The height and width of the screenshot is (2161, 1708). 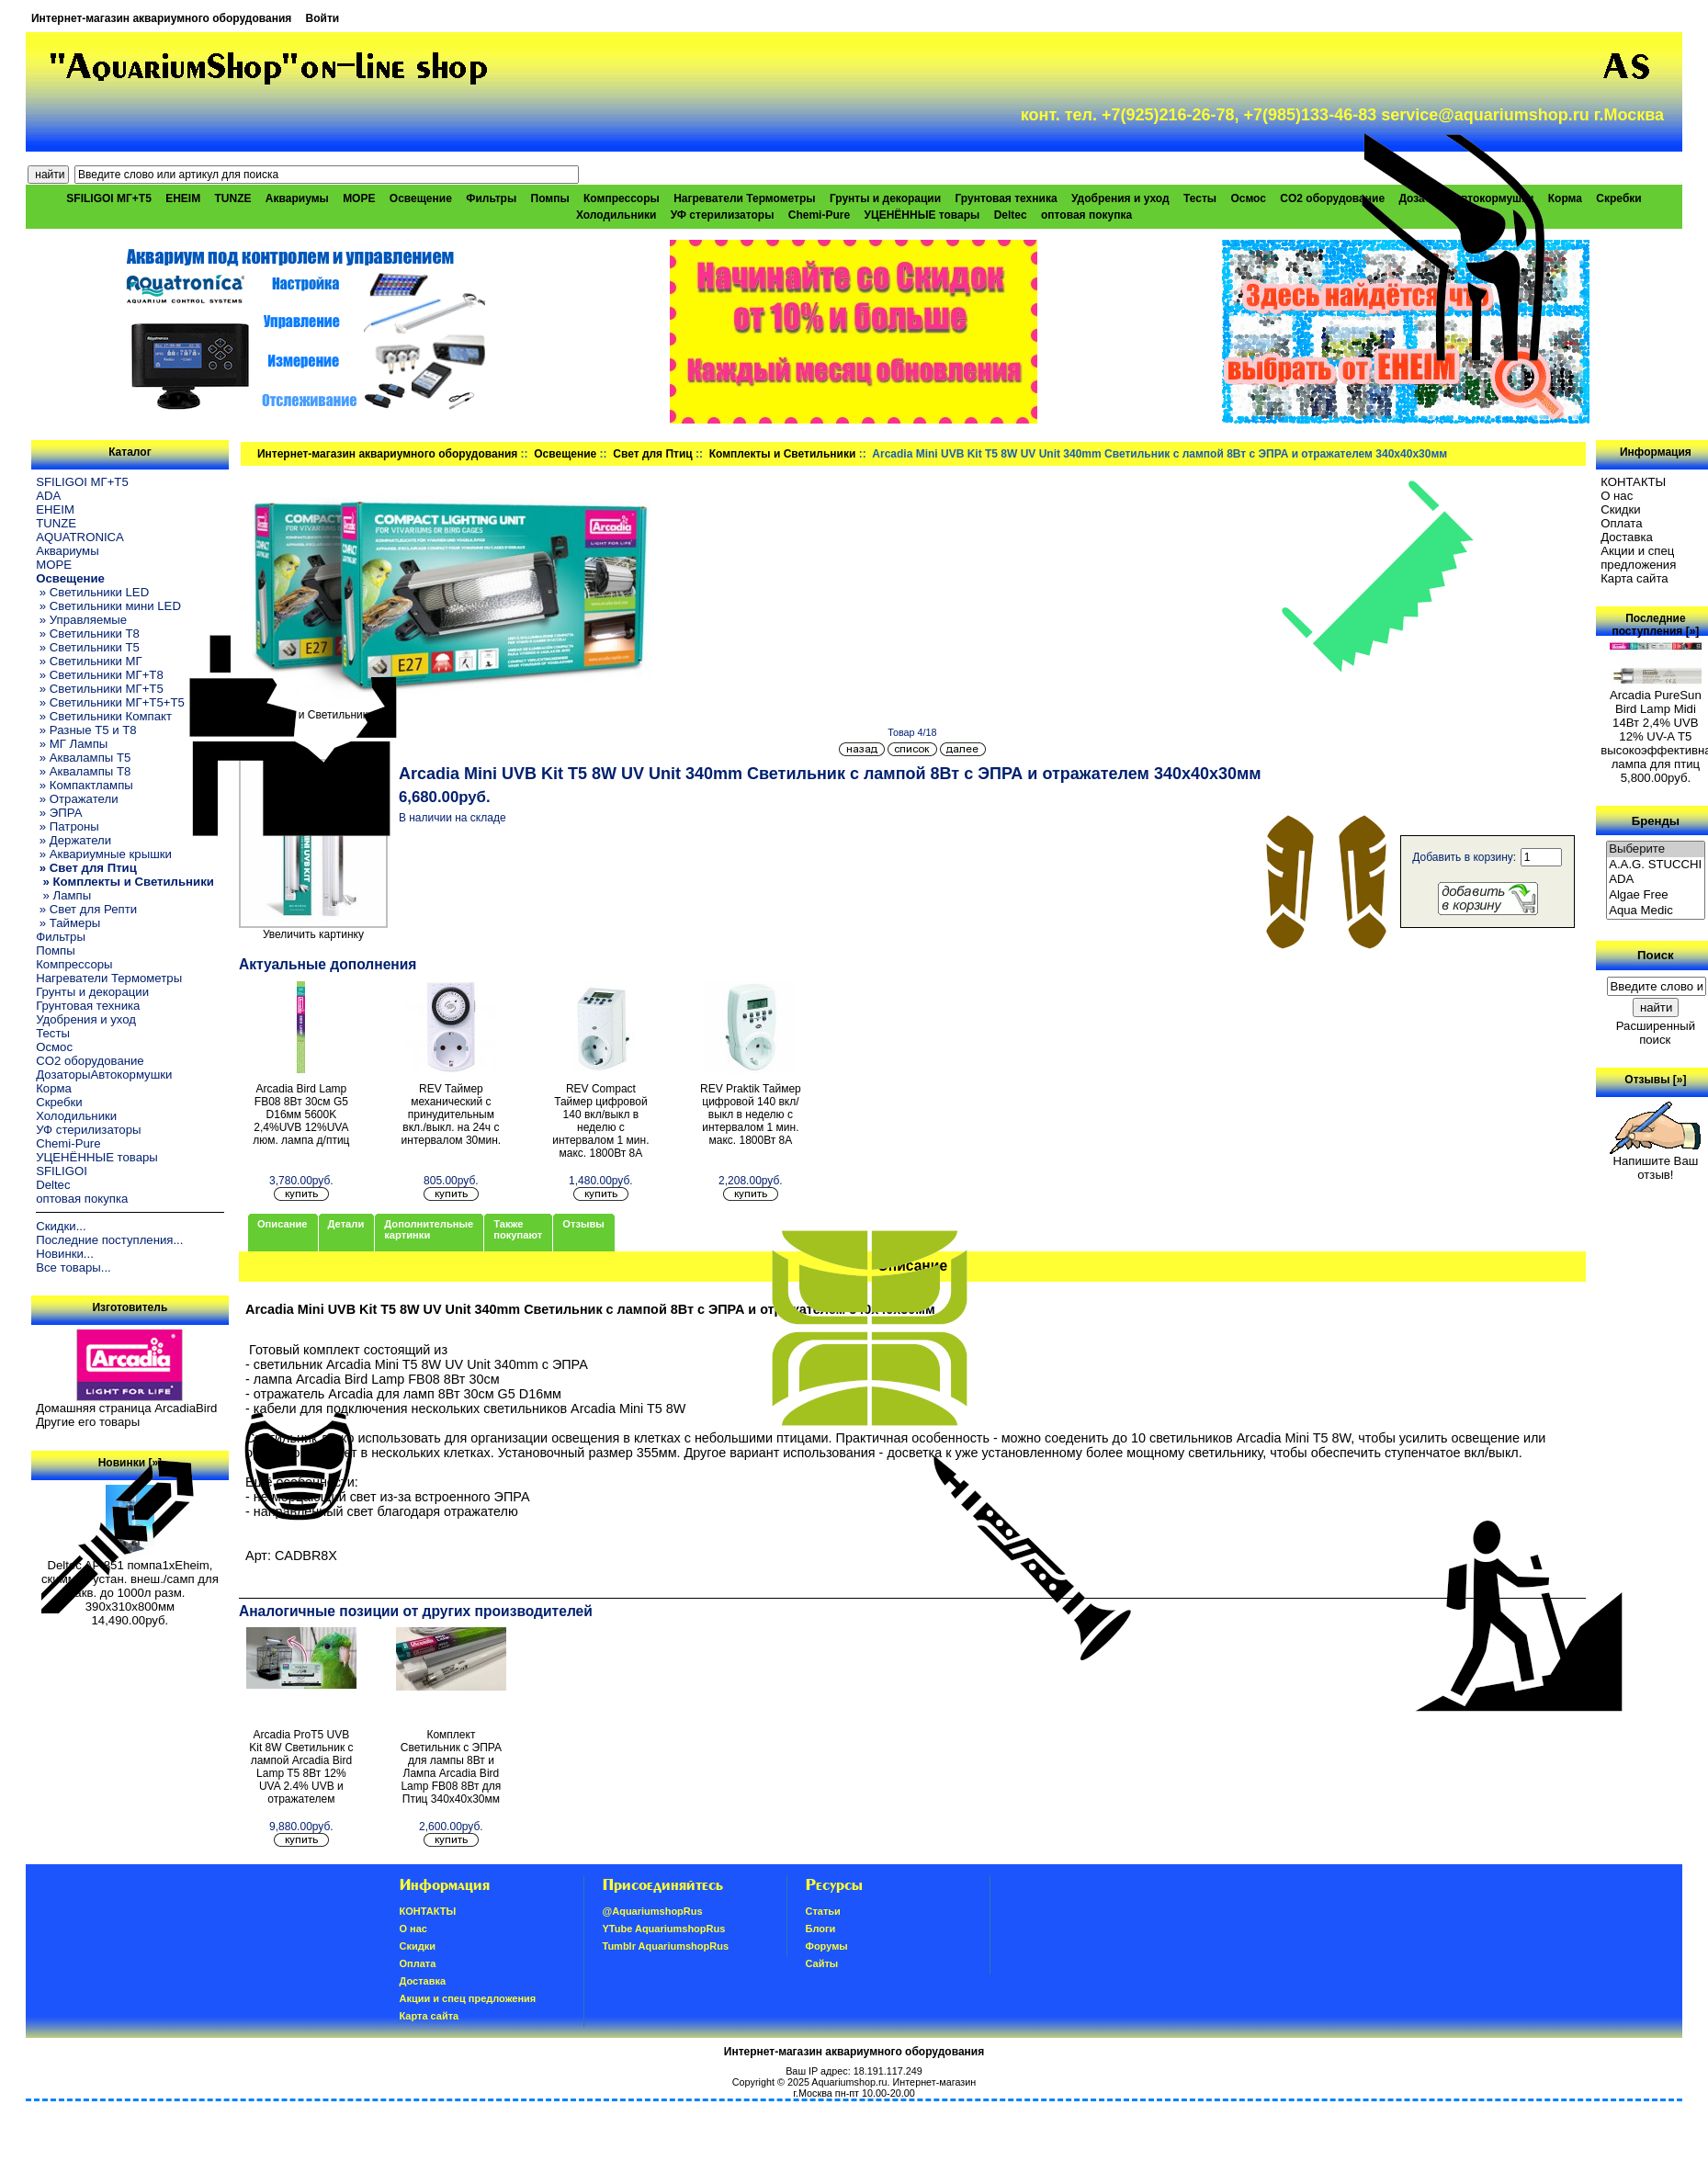 I want to click on equip leg armor to your character, so click(x=1326, y=882).